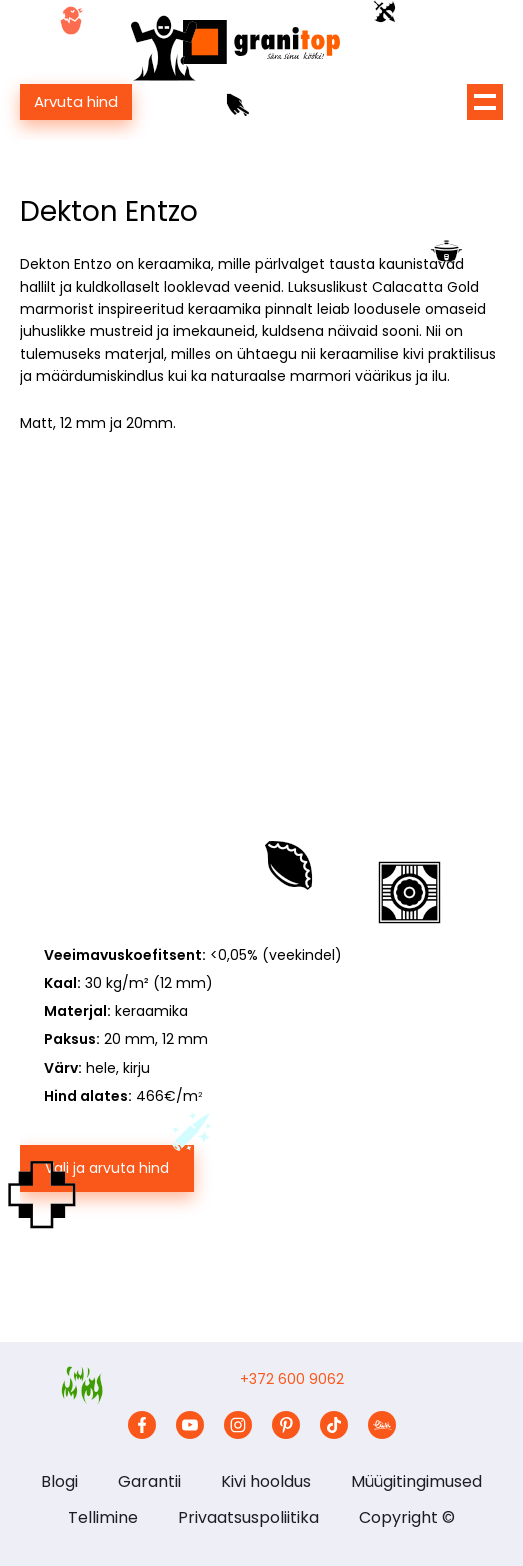 The height and width of the screenshot is (1566, 523). Describe the element at coordinates (409, 892) in the screenshot. I see `decorative tile or pattern element` at that location.